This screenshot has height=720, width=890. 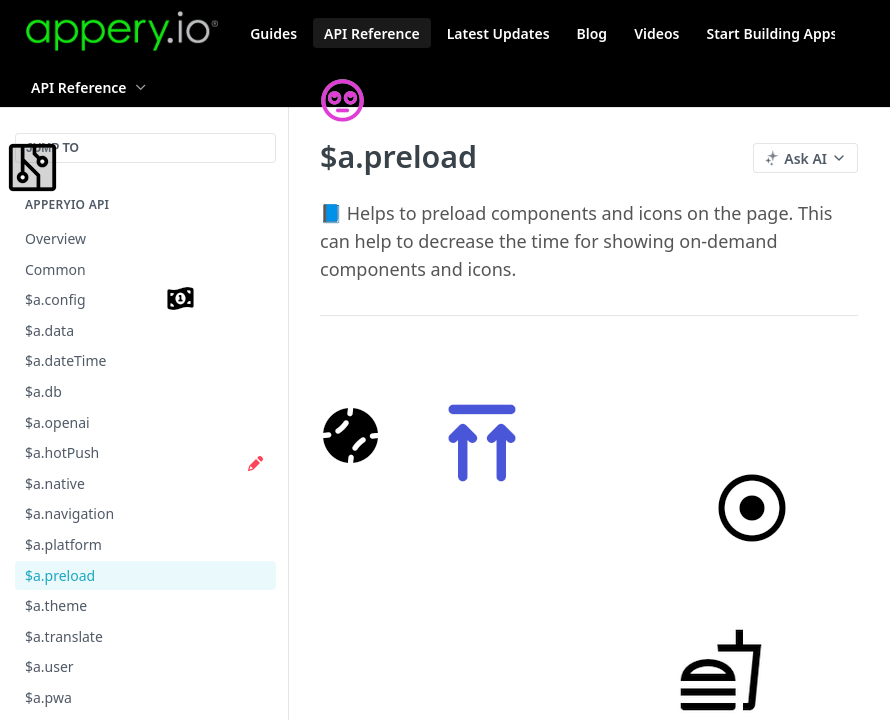 I want to click on access hardware or circuit settings, so click(x=32, y=167).